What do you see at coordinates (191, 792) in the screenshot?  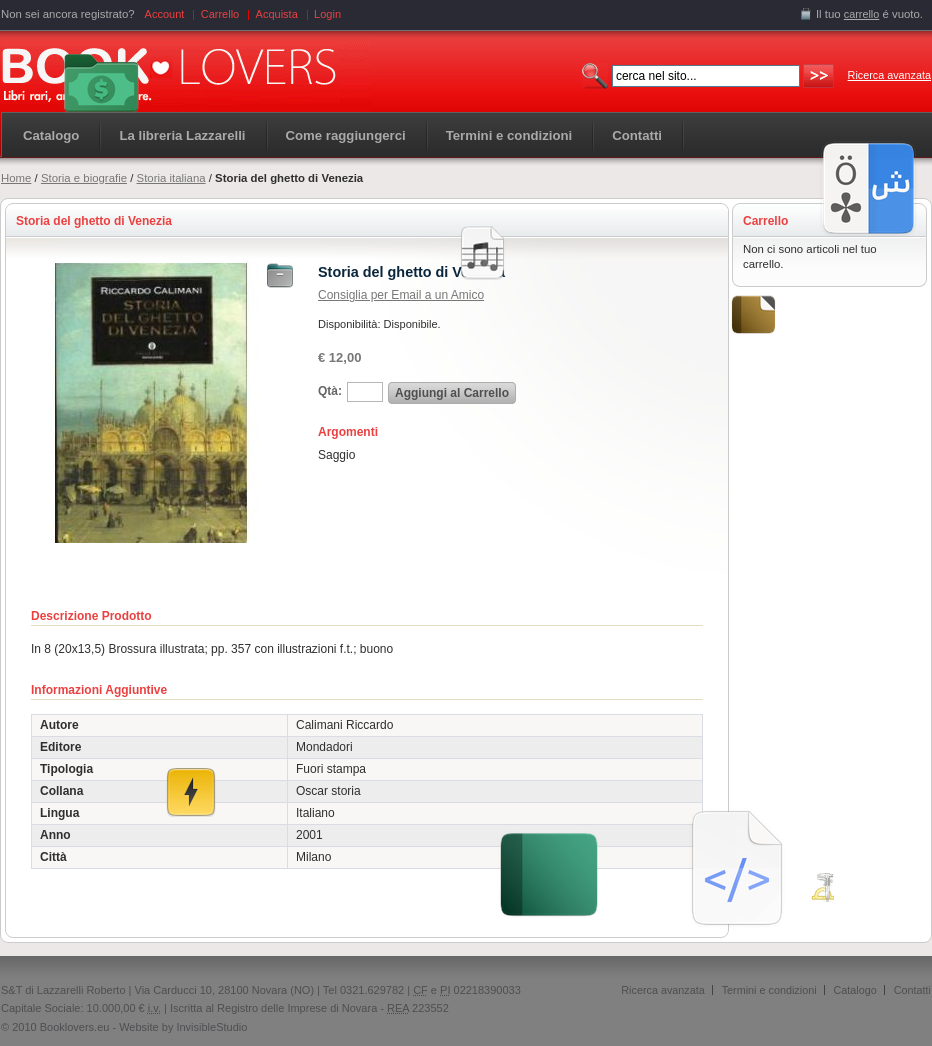 I see `access power and battery settings` at bounding box center [191, 792].